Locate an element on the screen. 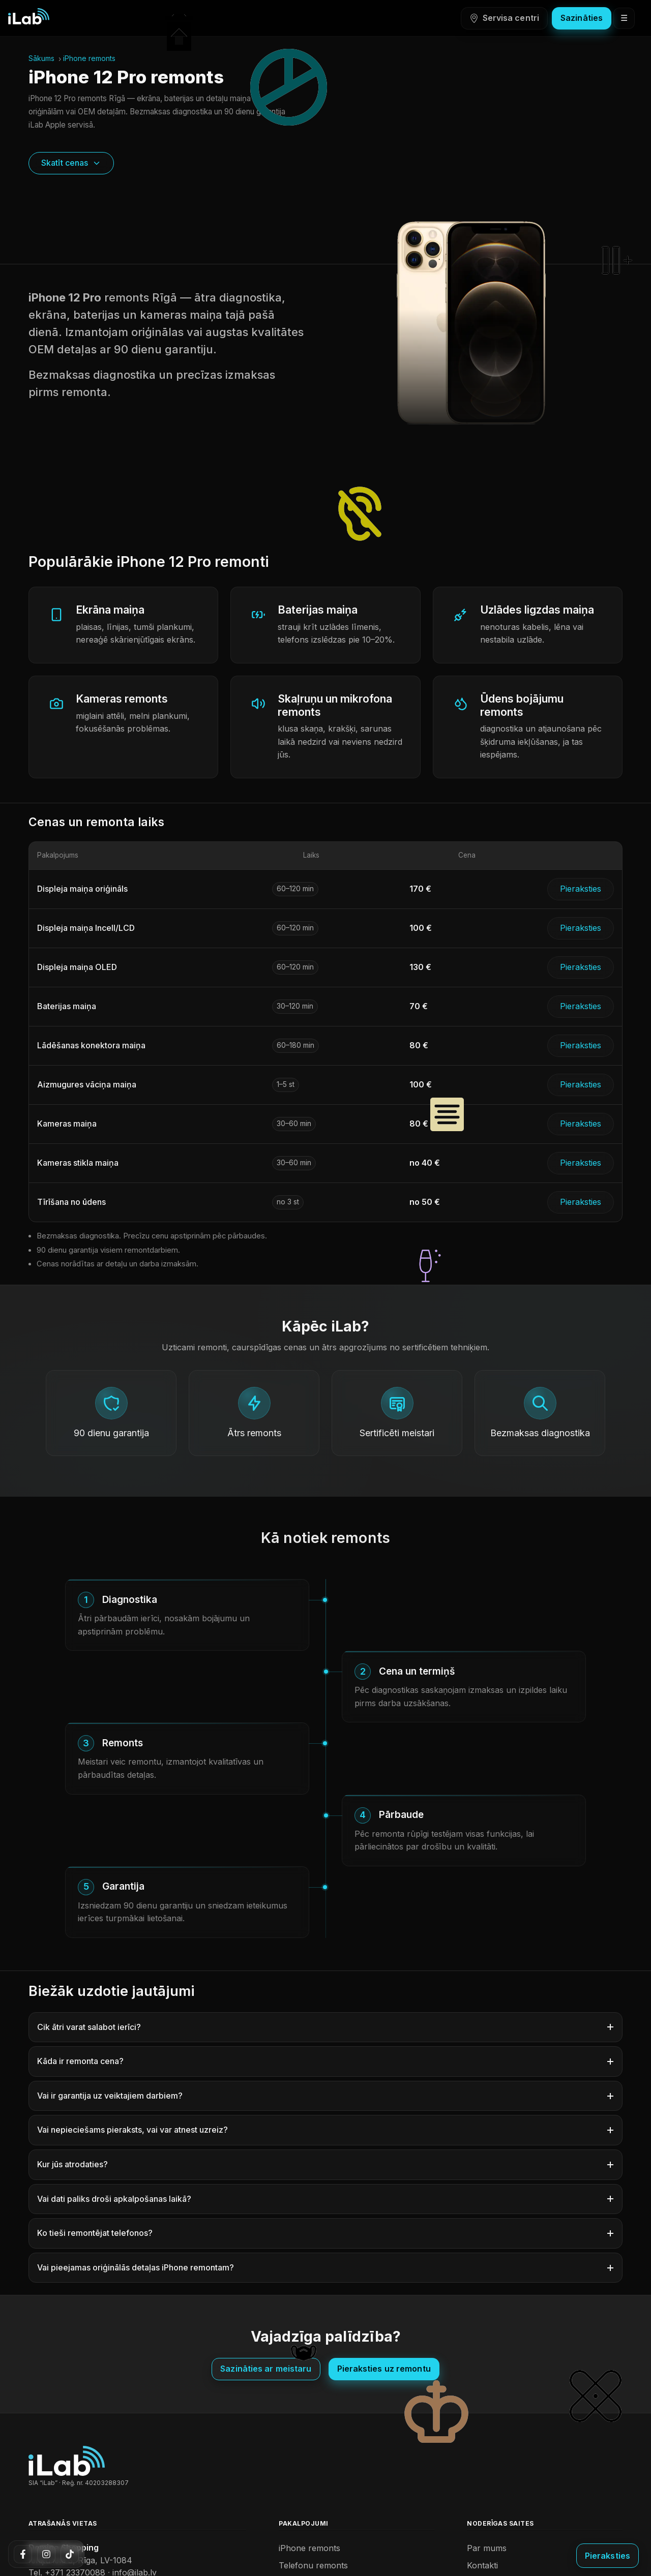 Image resolution: width=651 pixels, height=2576 pixels. access first aid or medical help resources is located at coordinates (596, 2396).